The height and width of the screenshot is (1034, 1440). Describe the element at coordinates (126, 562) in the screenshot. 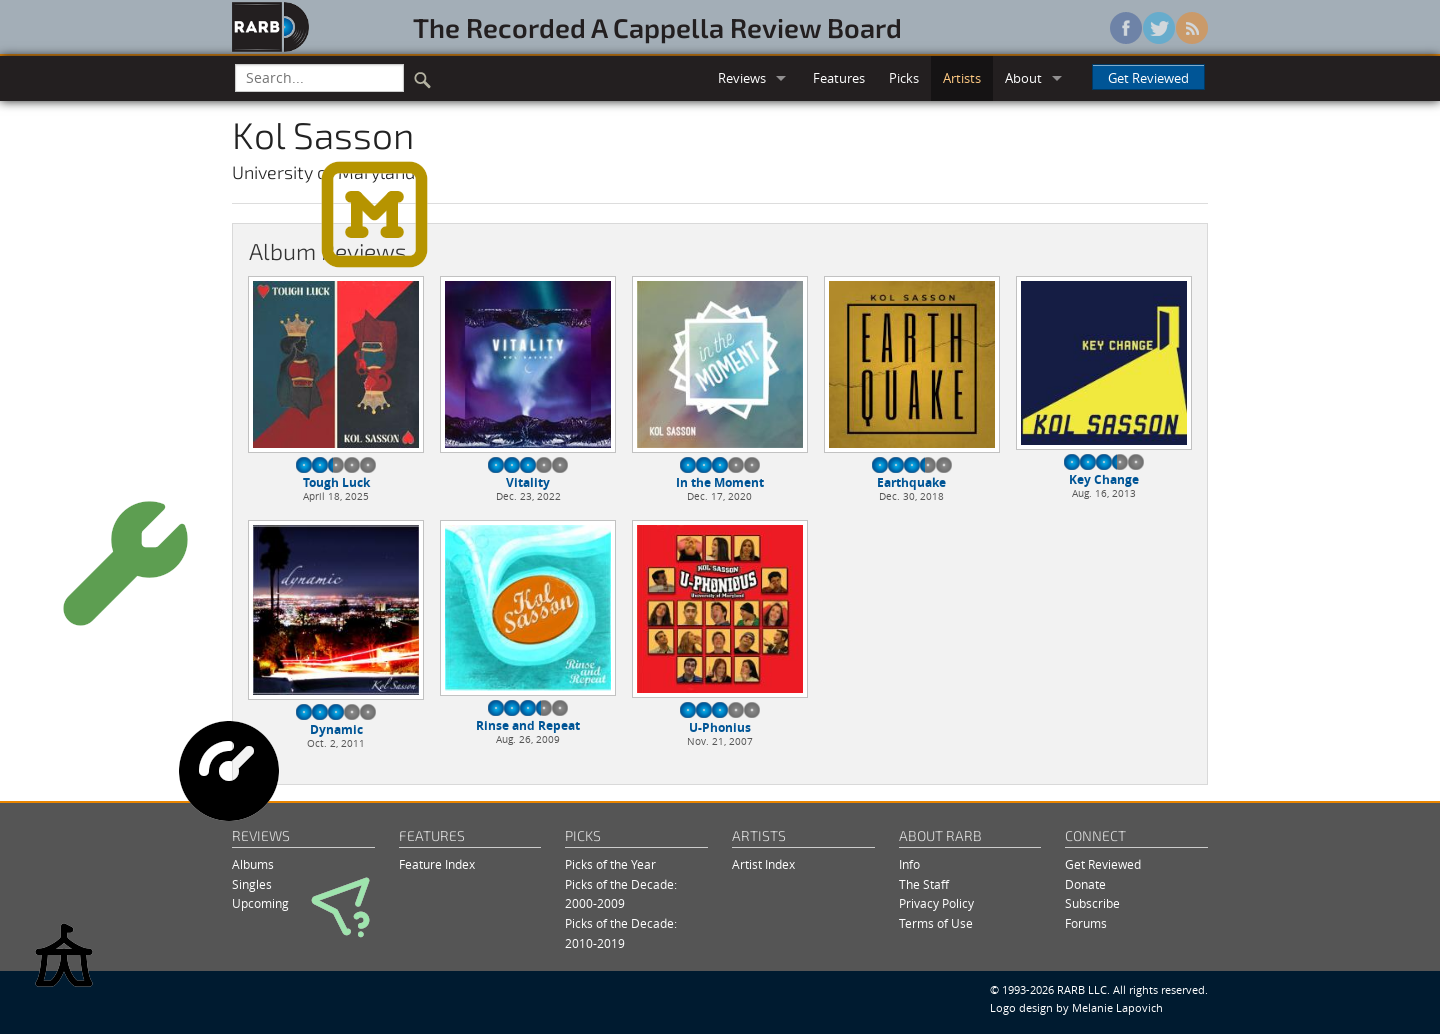

I see `access settings or configuration options` at that location.